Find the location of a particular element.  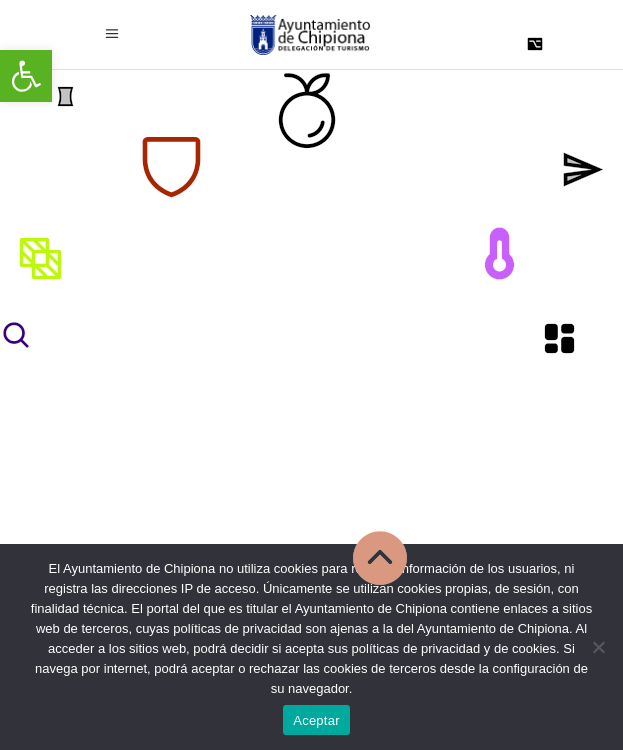

send a message or email is located at coordinates (582, 169).